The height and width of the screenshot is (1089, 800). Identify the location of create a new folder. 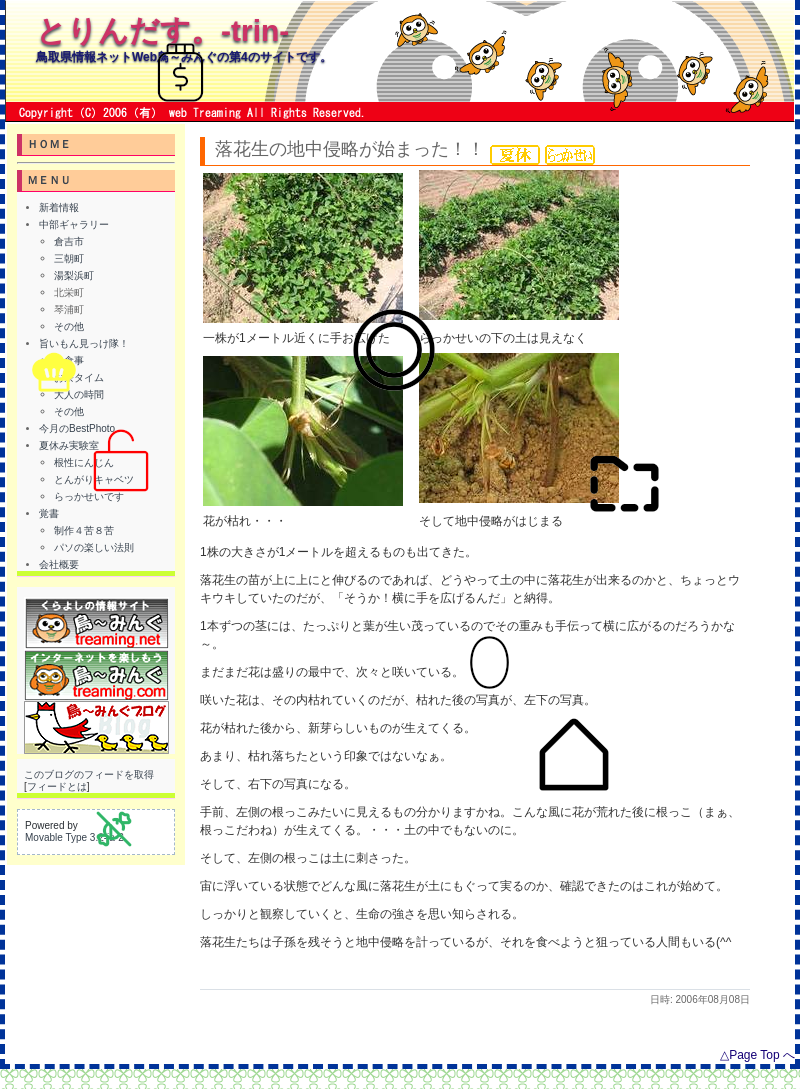
(624, 482).